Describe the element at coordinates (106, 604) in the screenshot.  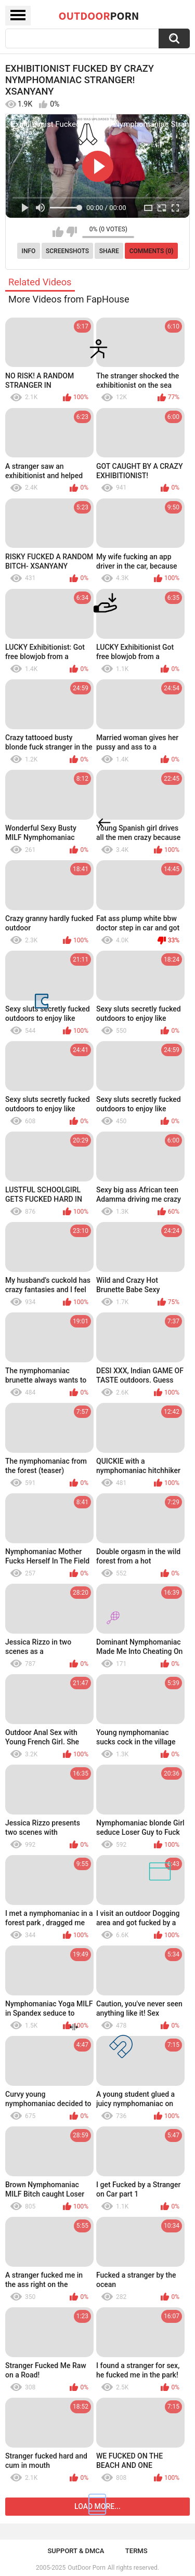
I see `receive or accept an incoming item` at that location.